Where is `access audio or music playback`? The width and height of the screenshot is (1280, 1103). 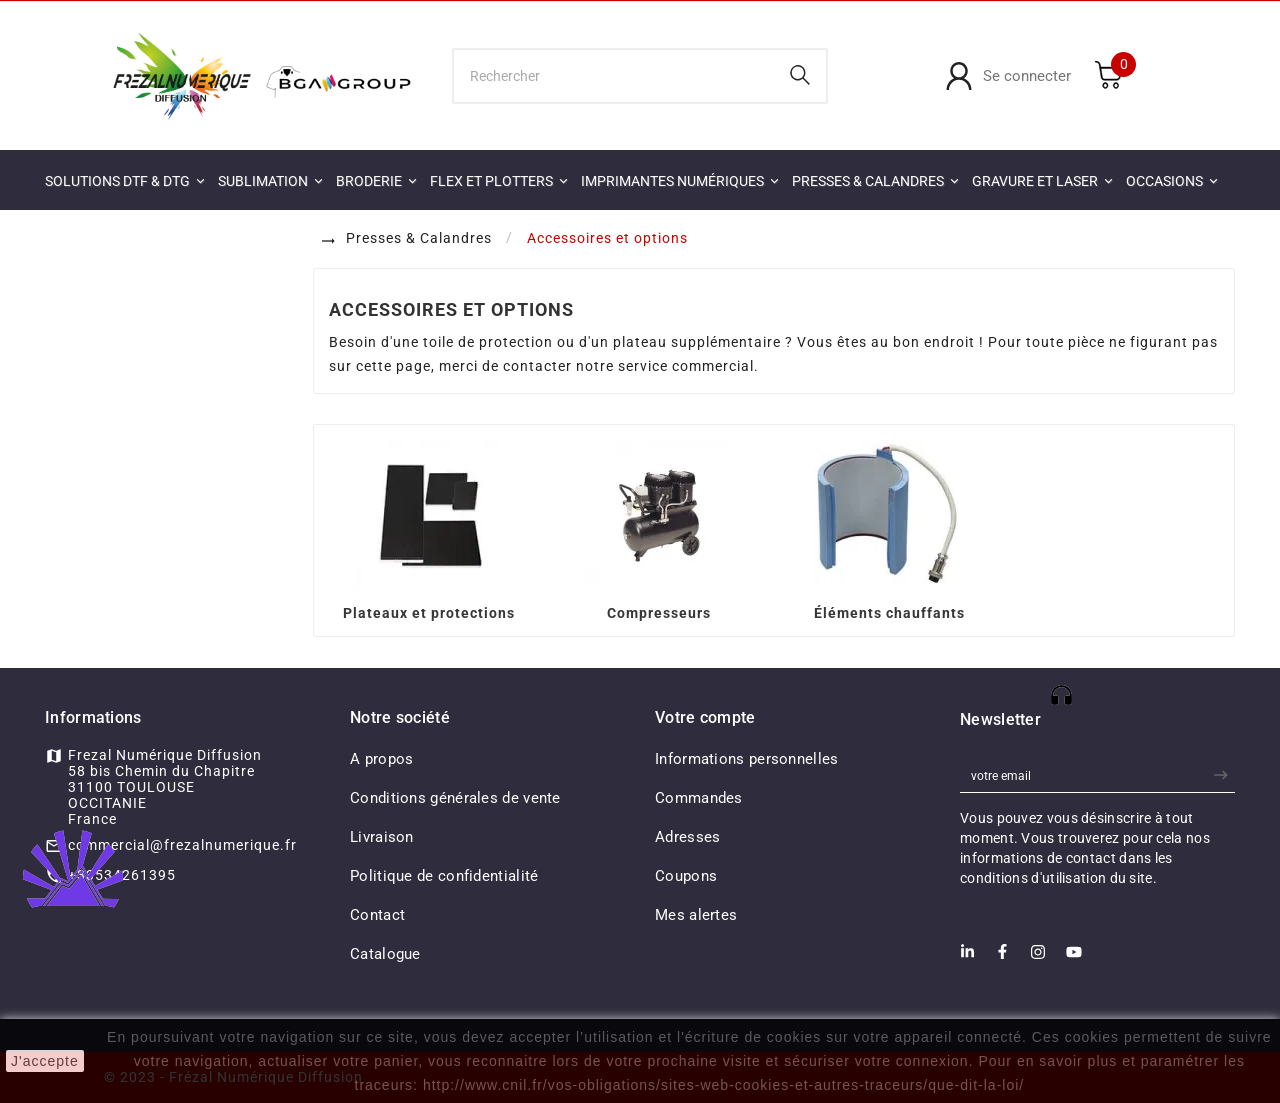 access audio or music playback is located at coordinates (1061, 695).